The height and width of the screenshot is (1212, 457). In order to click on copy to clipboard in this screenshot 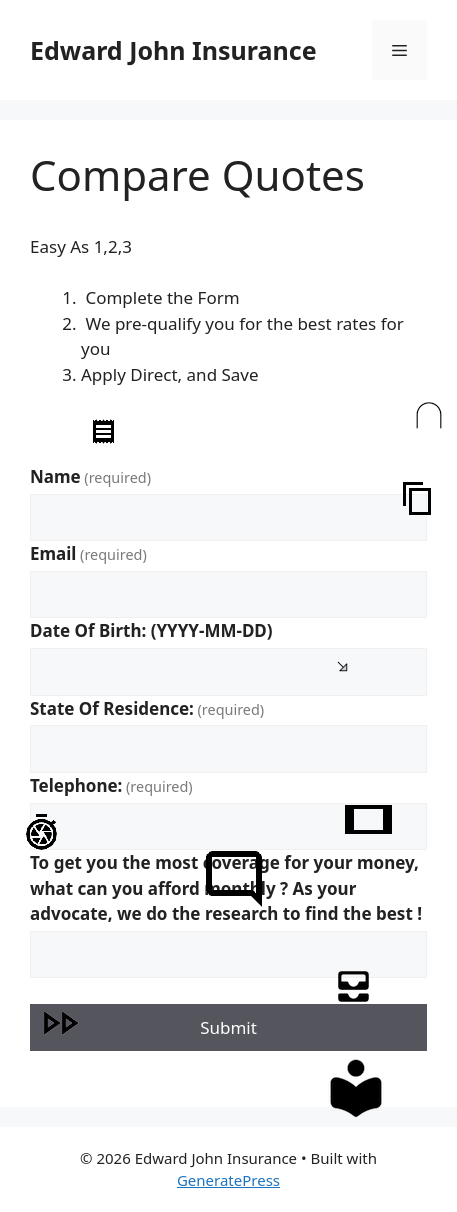, I will do `click(417, 498)`.